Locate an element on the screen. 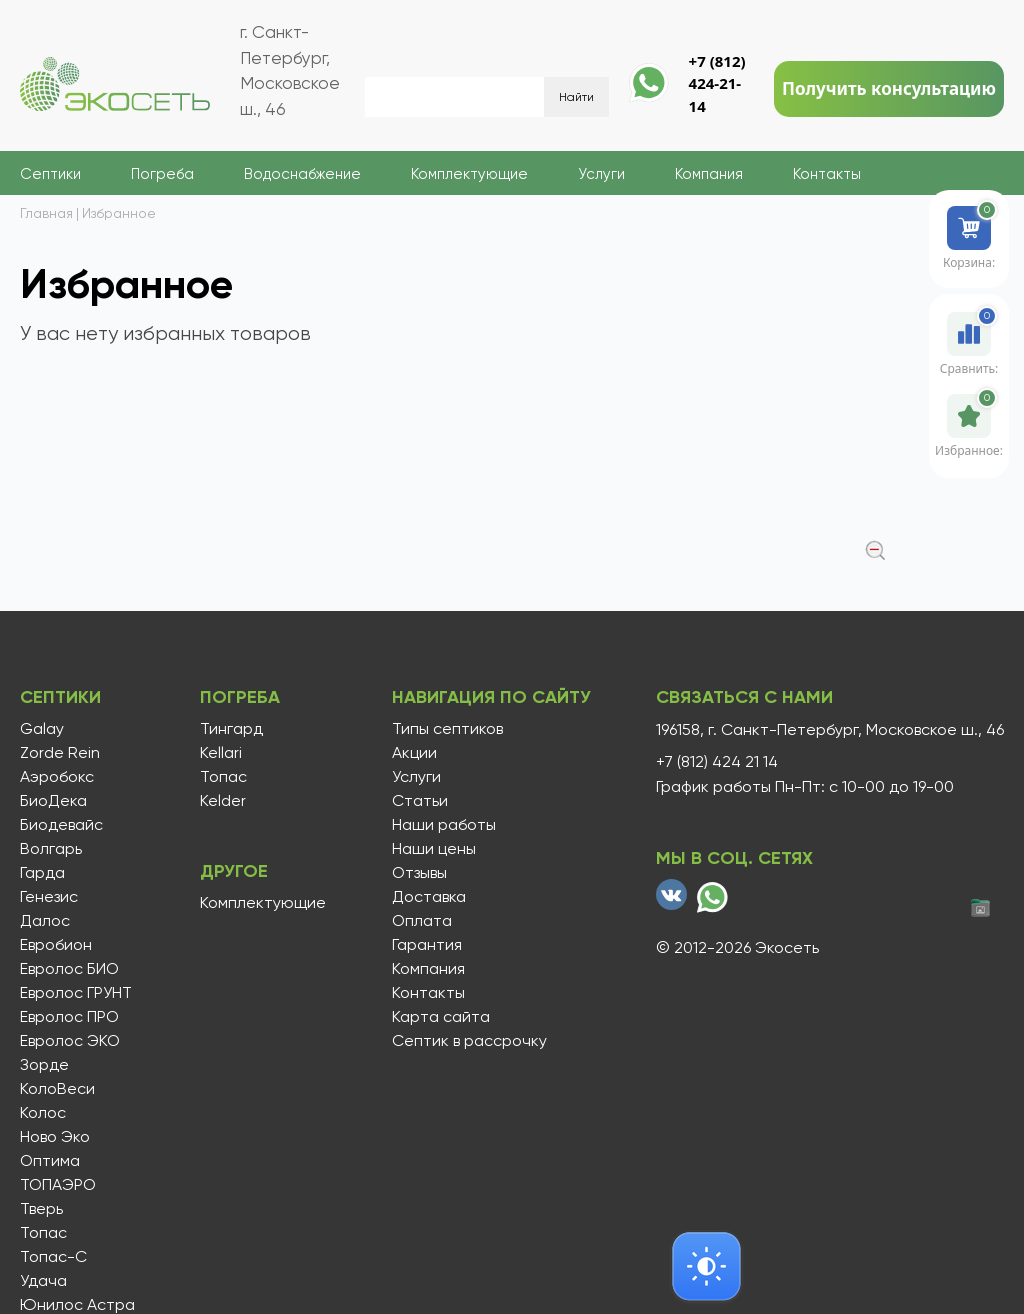 The image size is (1024, 1314). zoom out to see more content is located at coordinates (875, 550).